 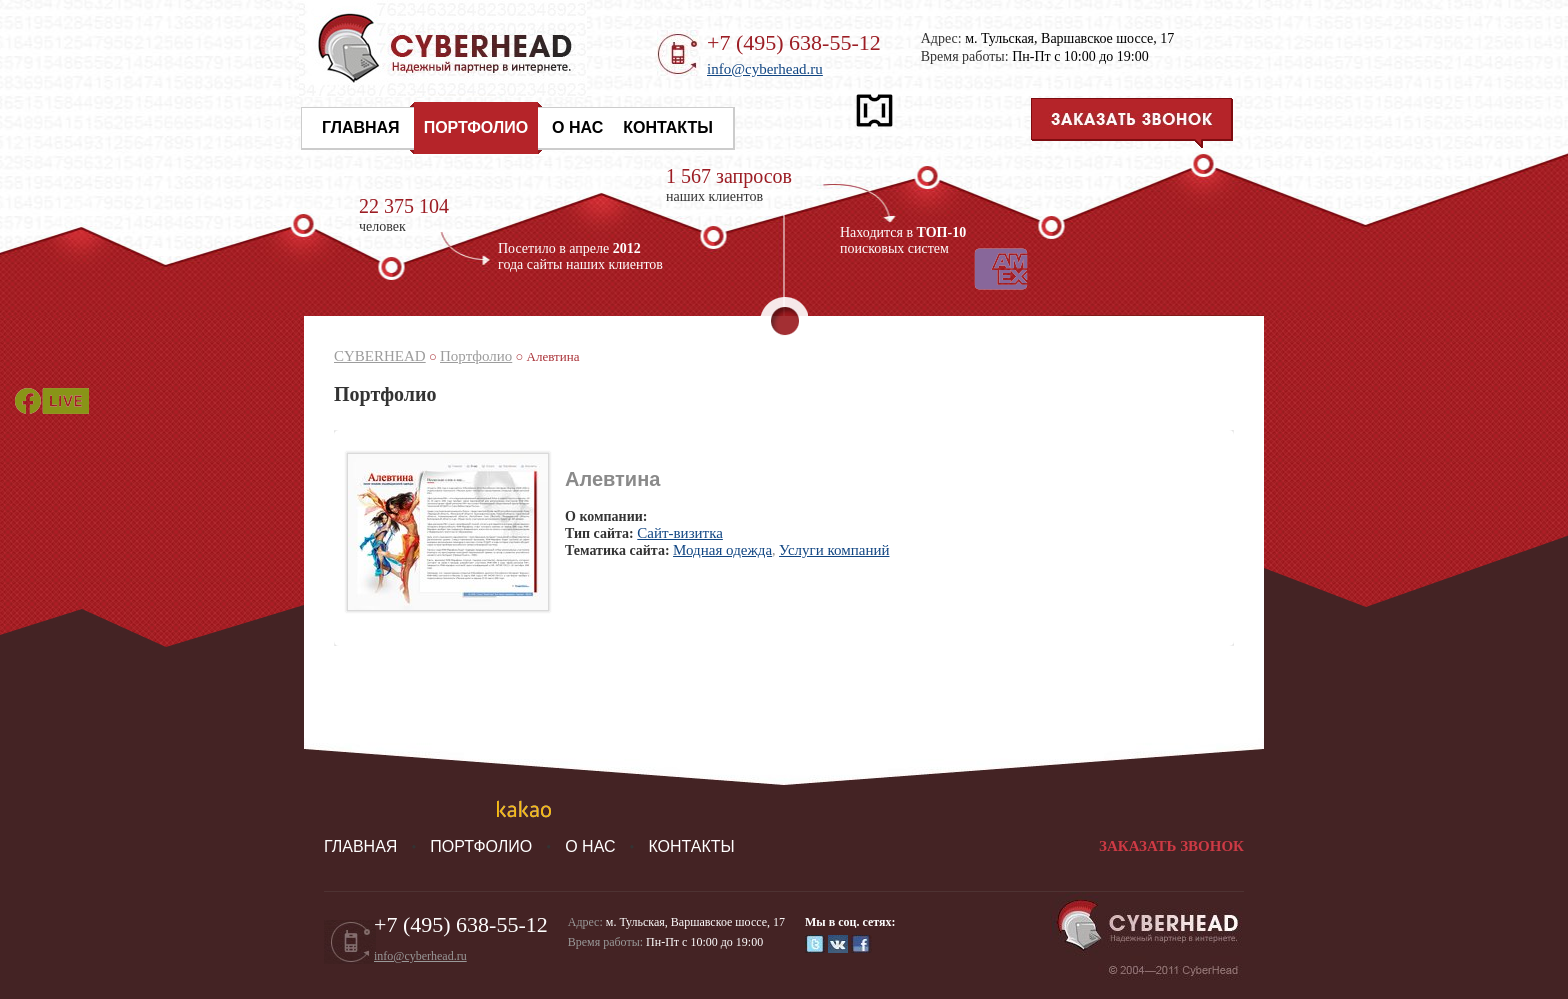 I want to click on pay with American Express credit card, so click(x=1001, y=269).